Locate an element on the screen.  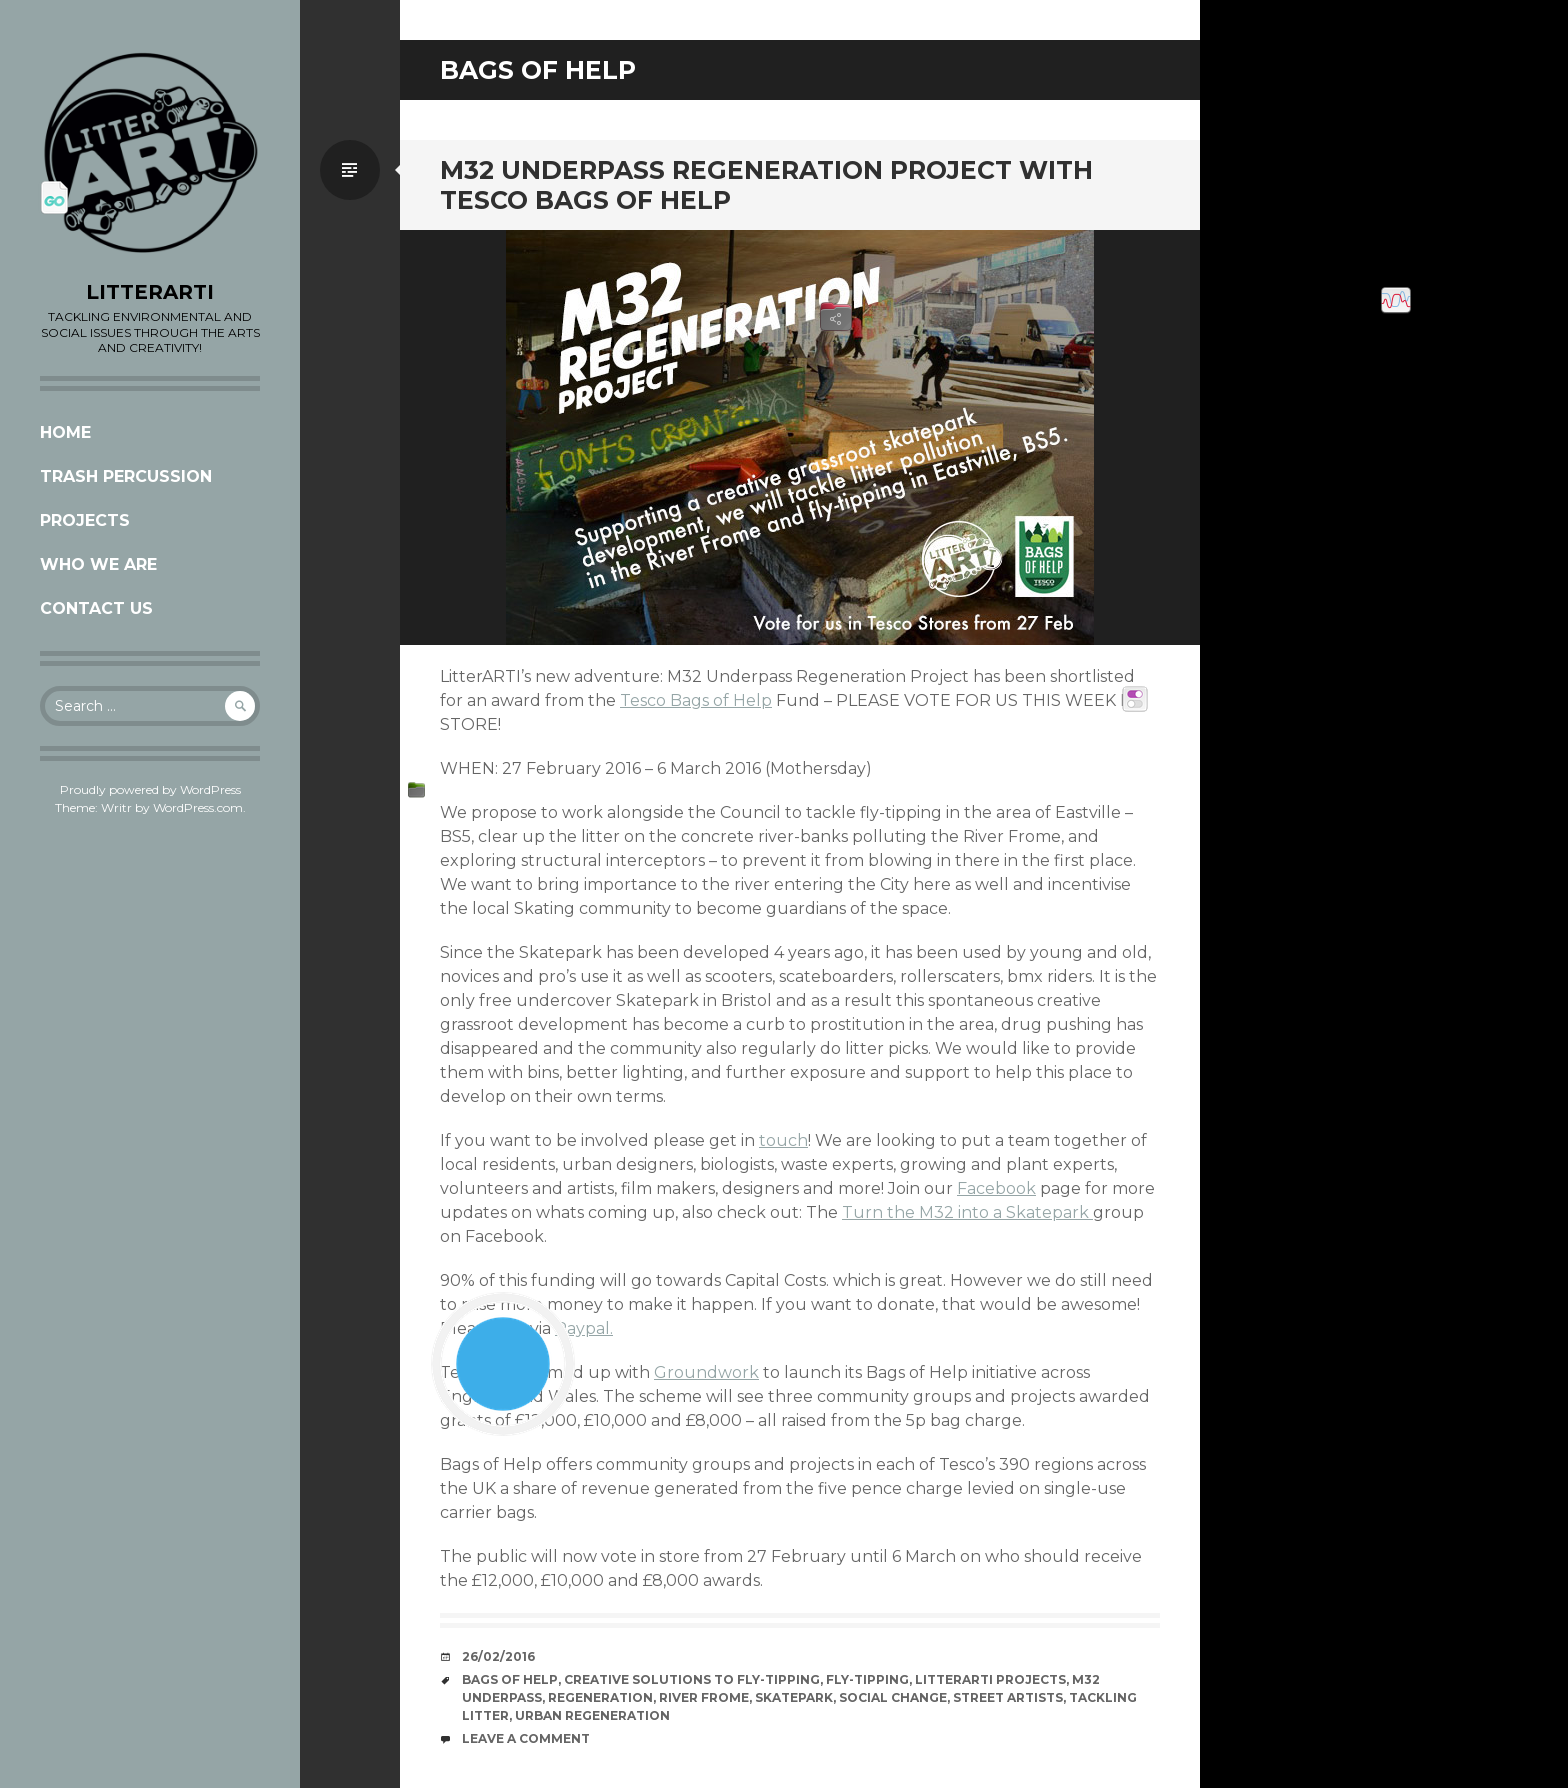
indicates an active process or task in progress is located at coordinates (503, 1364).